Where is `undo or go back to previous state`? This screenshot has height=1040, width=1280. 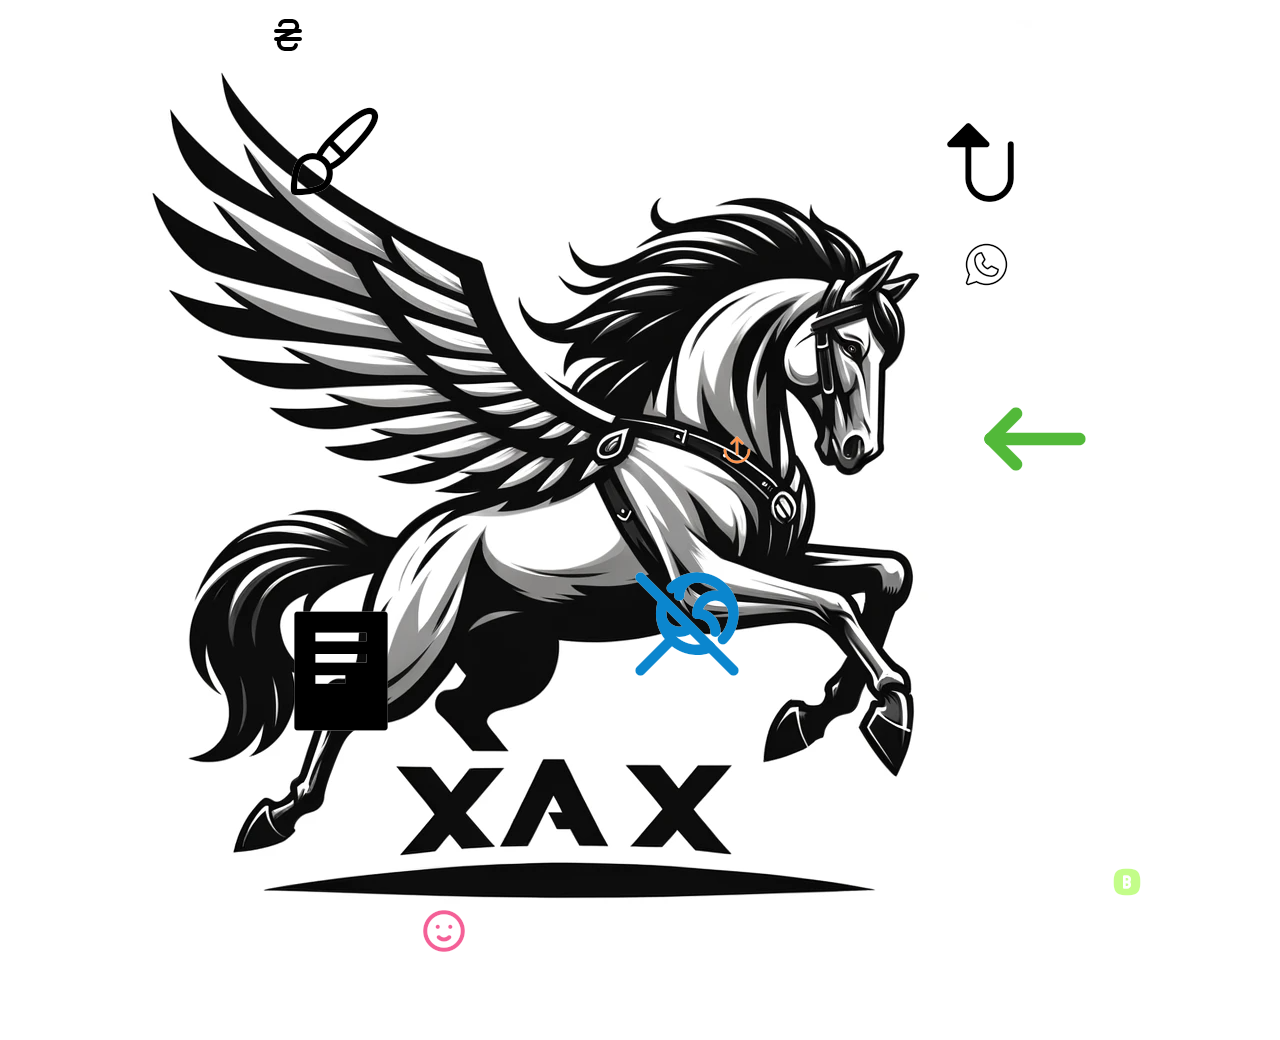 undo or go back to previous state is located at coordinates (983, 162).